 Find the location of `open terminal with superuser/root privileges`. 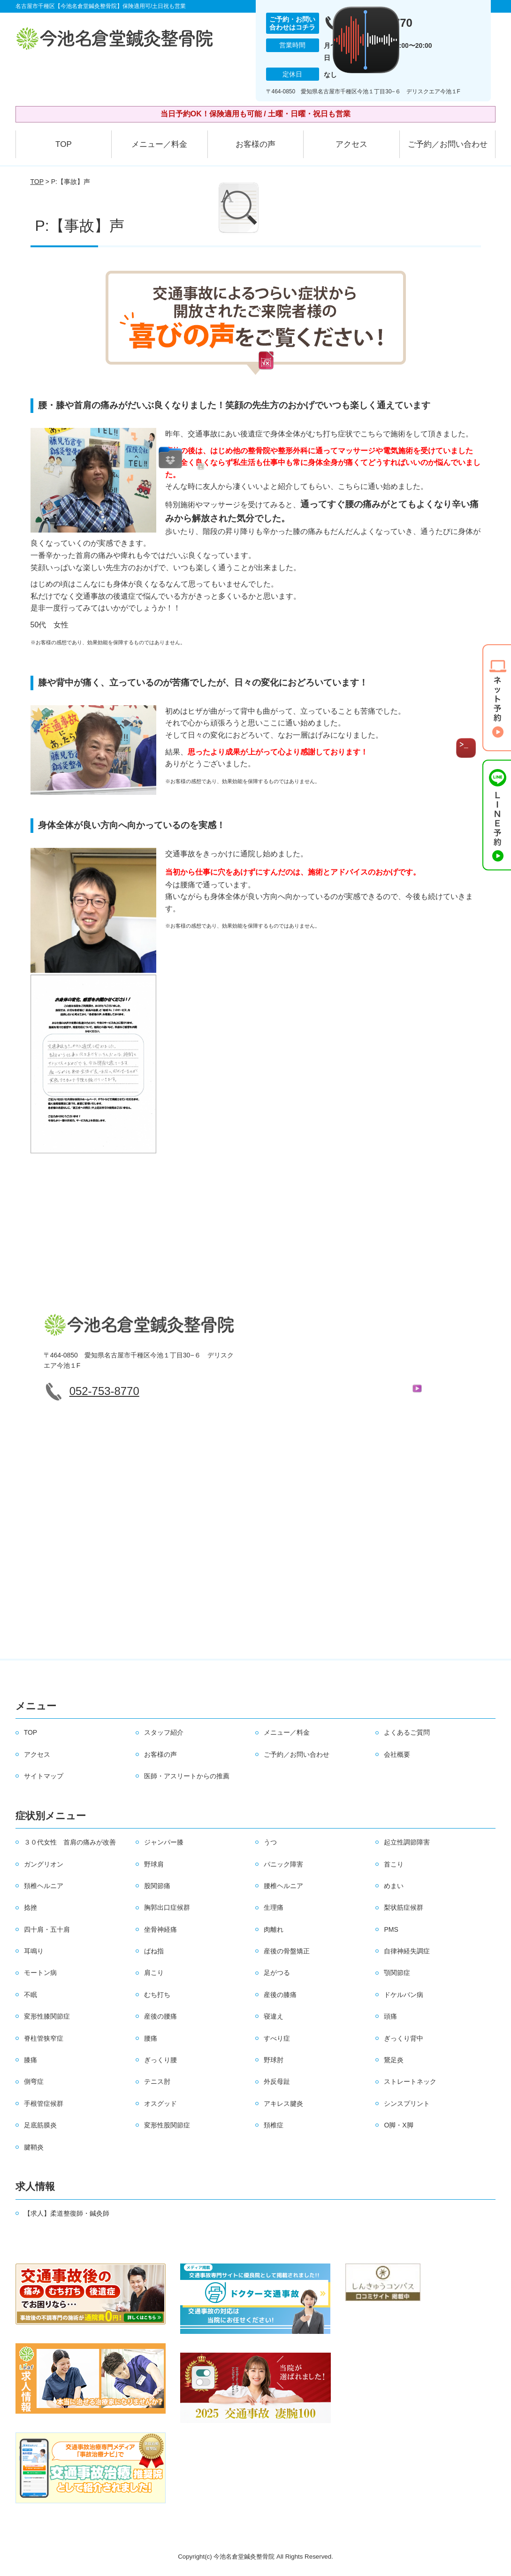

open terminal with superuser/root privileges is located at coordinates (466, 748).